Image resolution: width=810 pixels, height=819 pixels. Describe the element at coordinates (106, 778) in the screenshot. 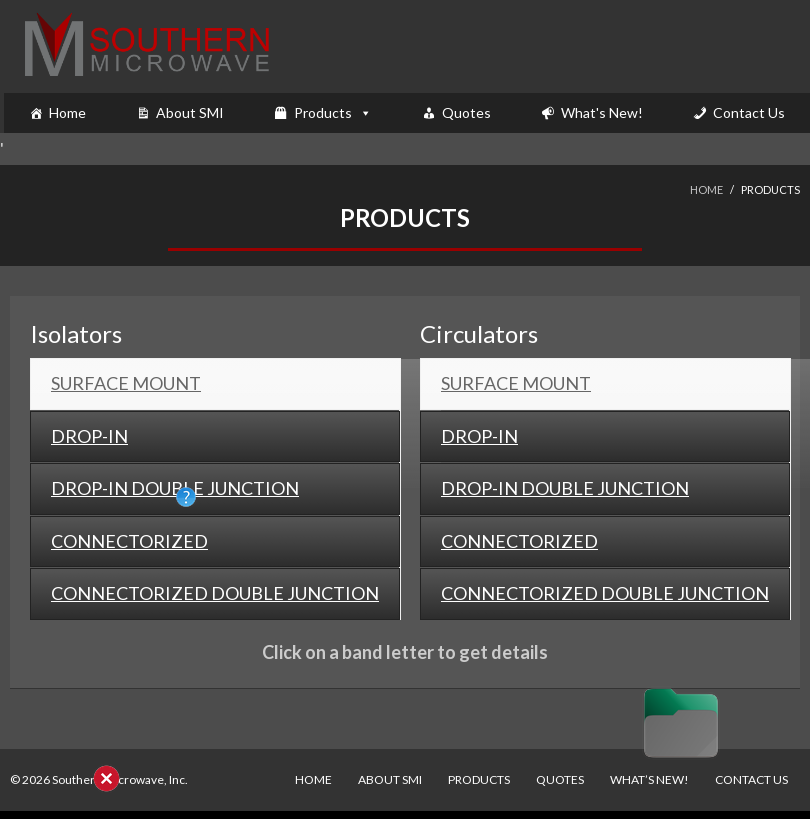

I see `cancel or close the current action` at that location.